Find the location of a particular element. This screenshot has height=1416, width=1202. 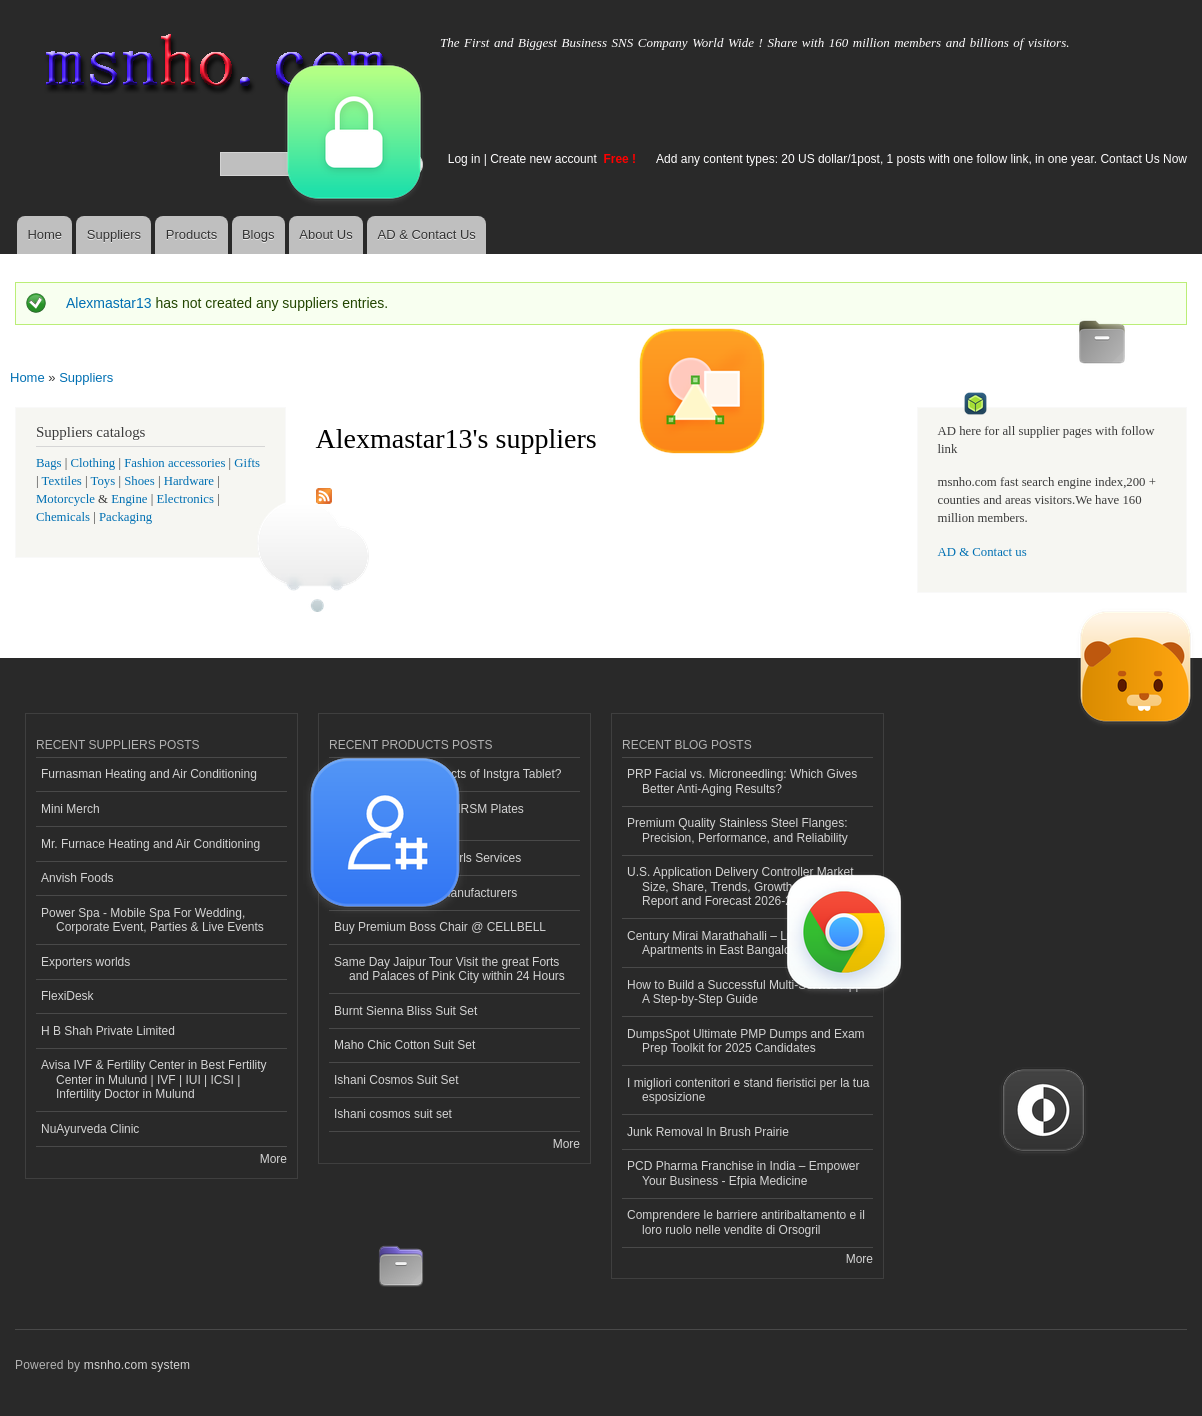

open google chrome browser is located at coordinates (844, 932).